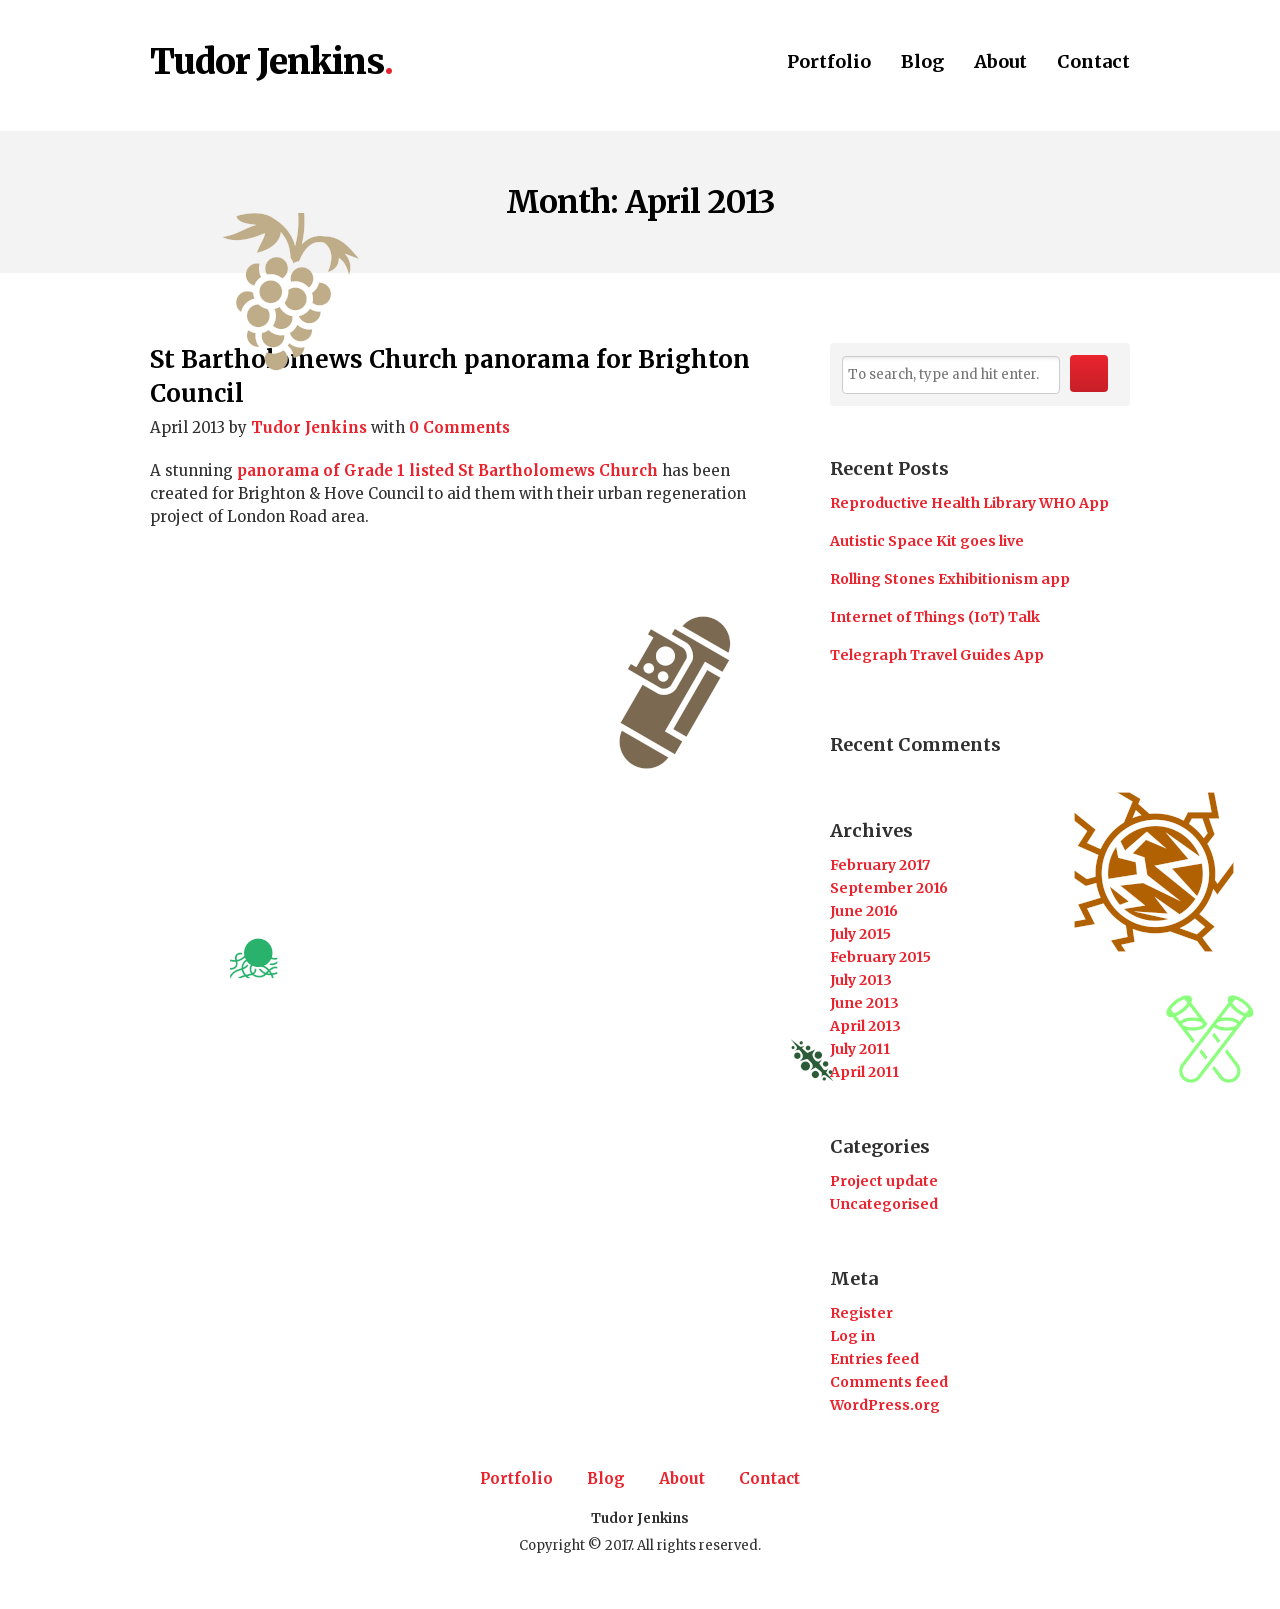  I want to click on indicates a bleeding or infection status effect, so click(812, 1060).